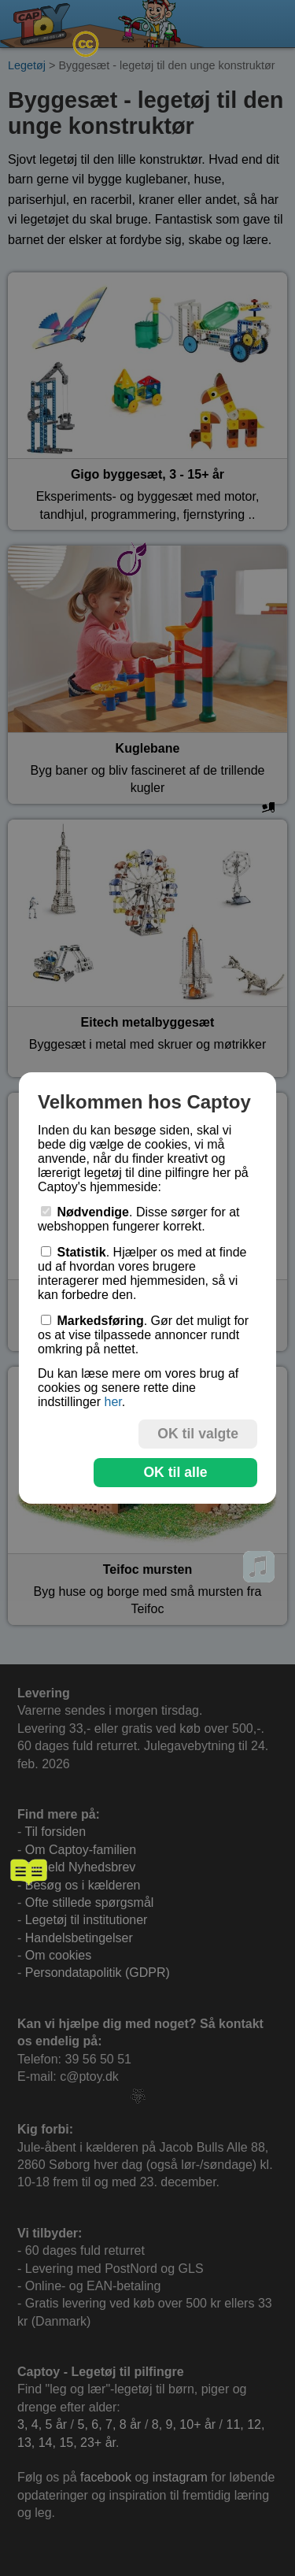  I want to click on indicates order is being loaded for delivery, so click(268, 807).